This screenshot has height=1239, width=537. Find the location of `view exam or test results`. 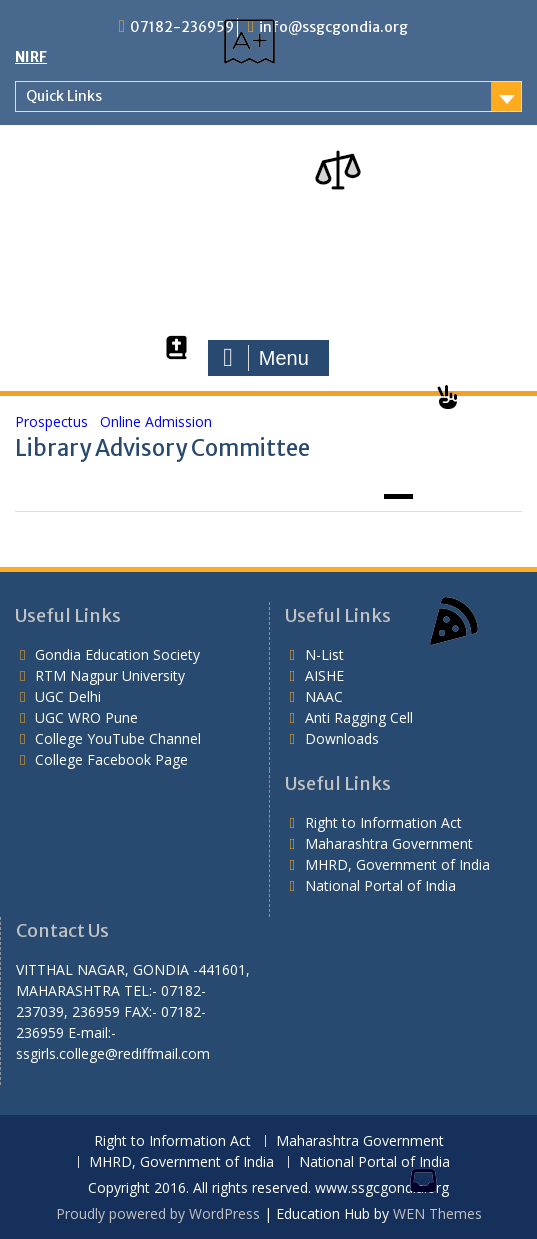

view exam or test results is located at coordinates (249, 40).